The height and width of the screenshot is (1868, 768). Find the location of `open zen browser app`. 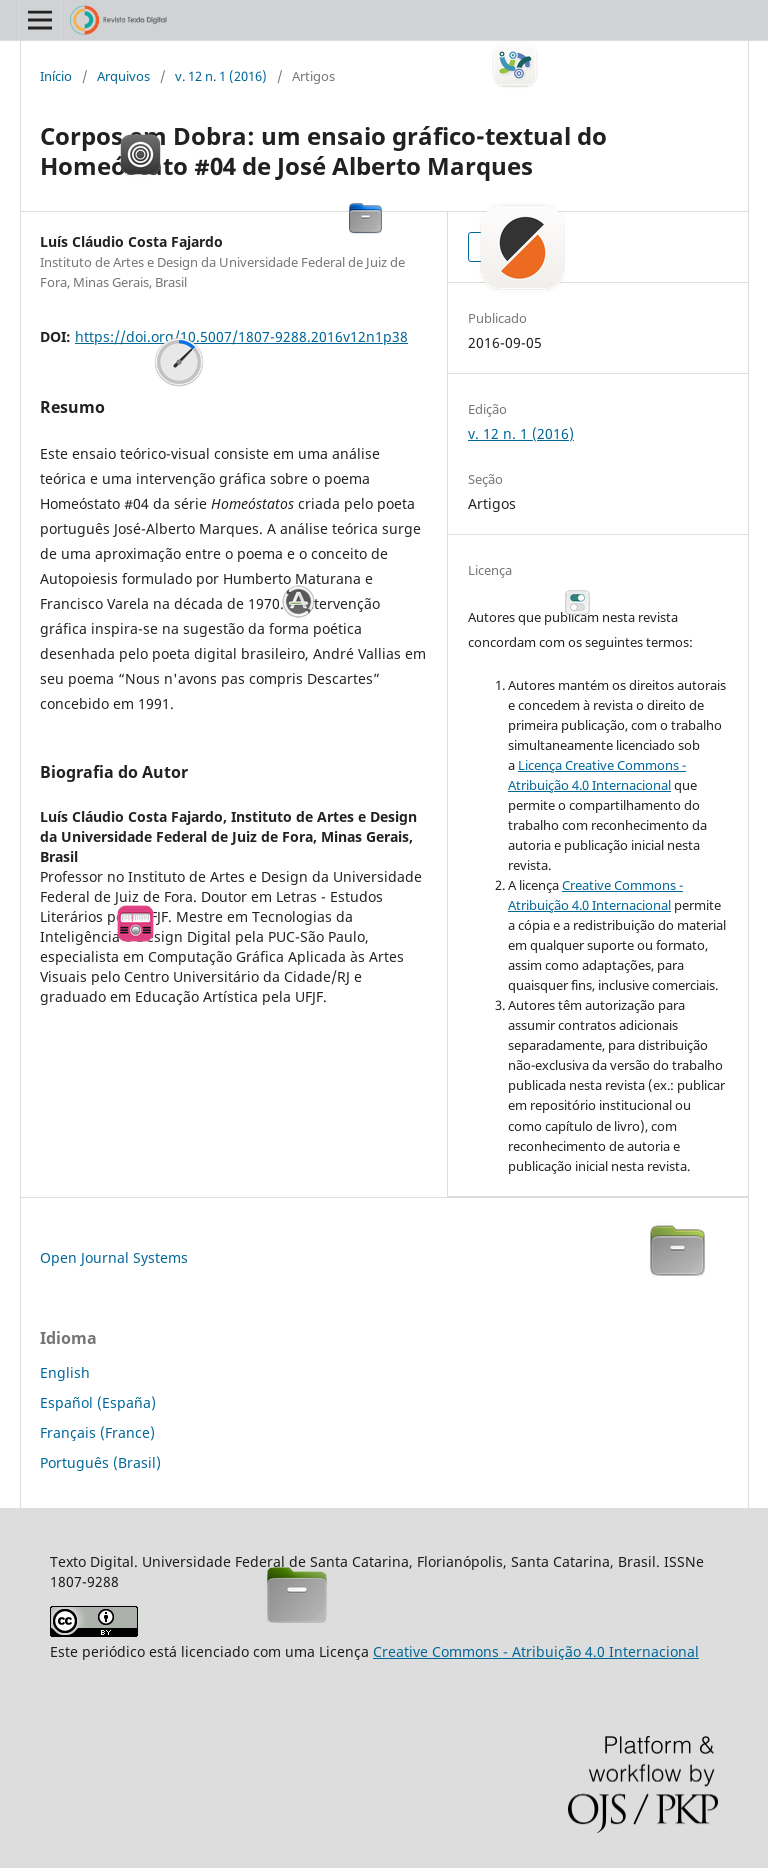

open zen browser app is located at coordinates (140, 154).